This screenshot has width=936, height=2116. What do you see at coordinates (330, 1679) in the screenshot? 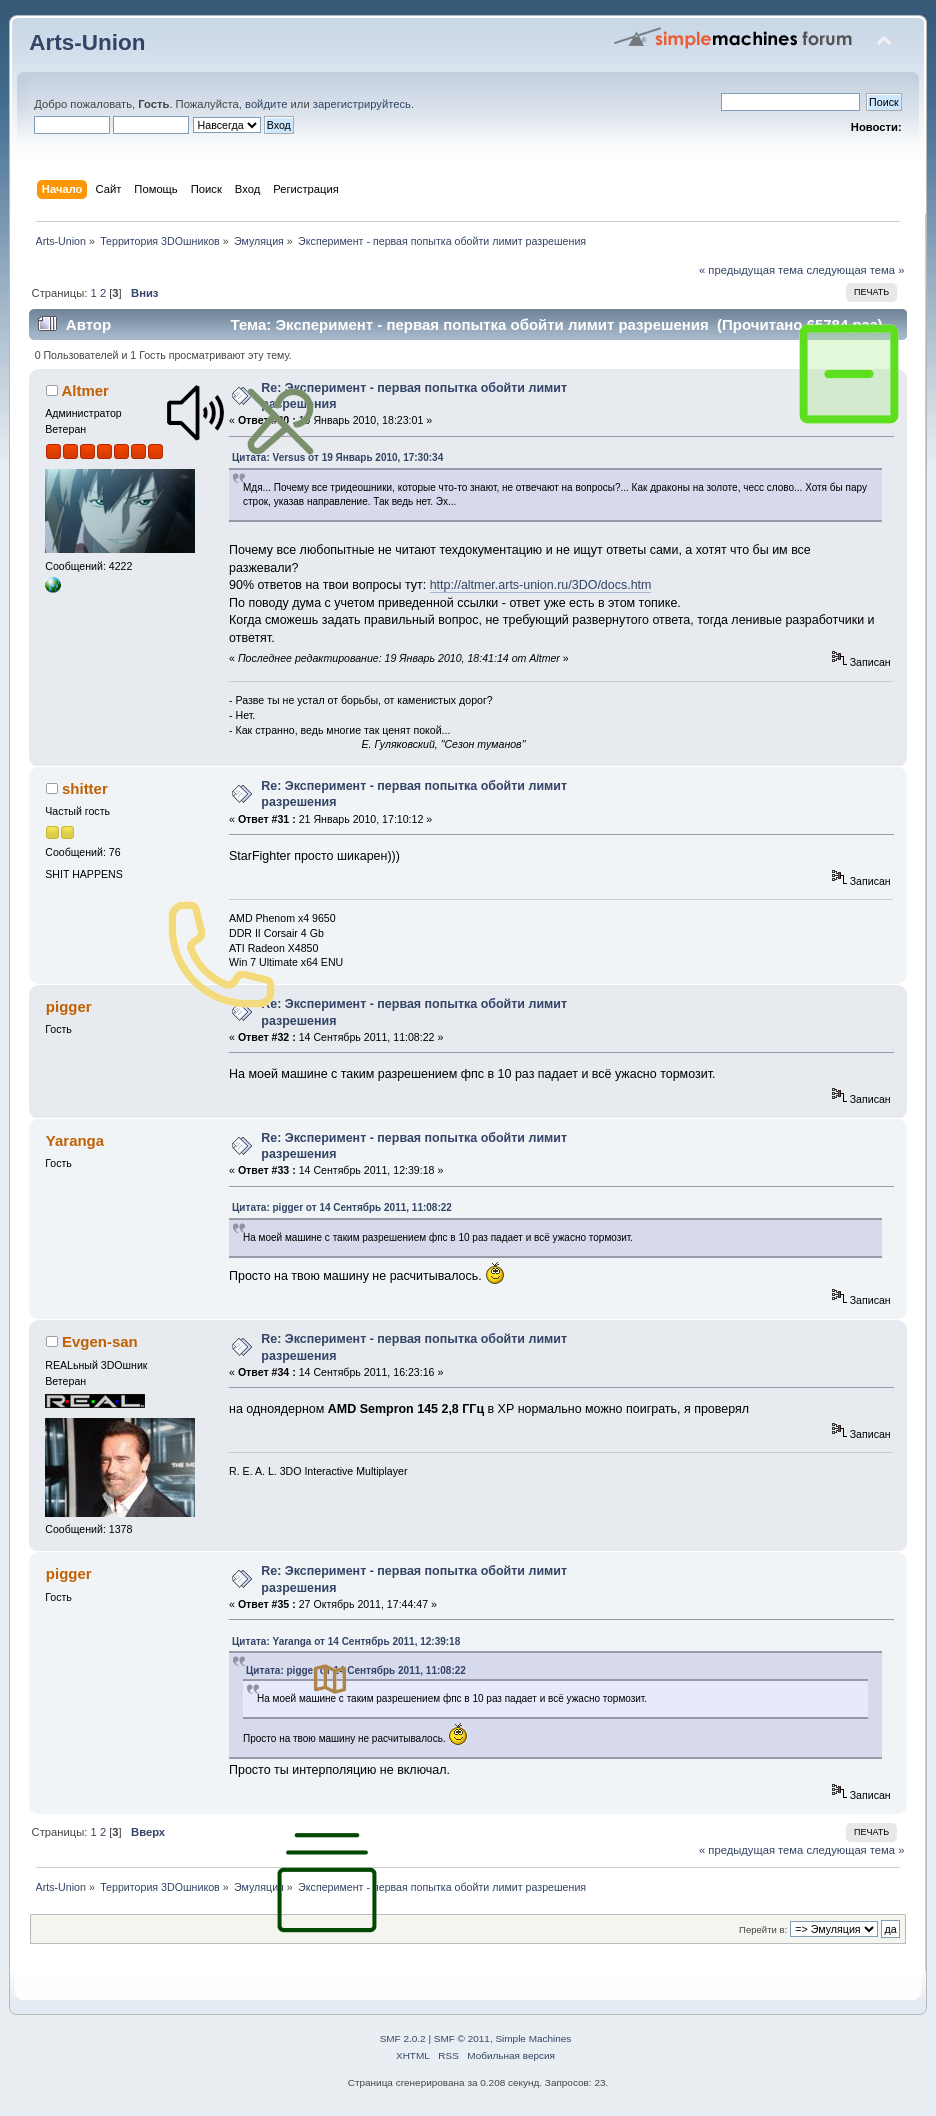
I see `view map or navigation` at bounding box center [330, 1679].